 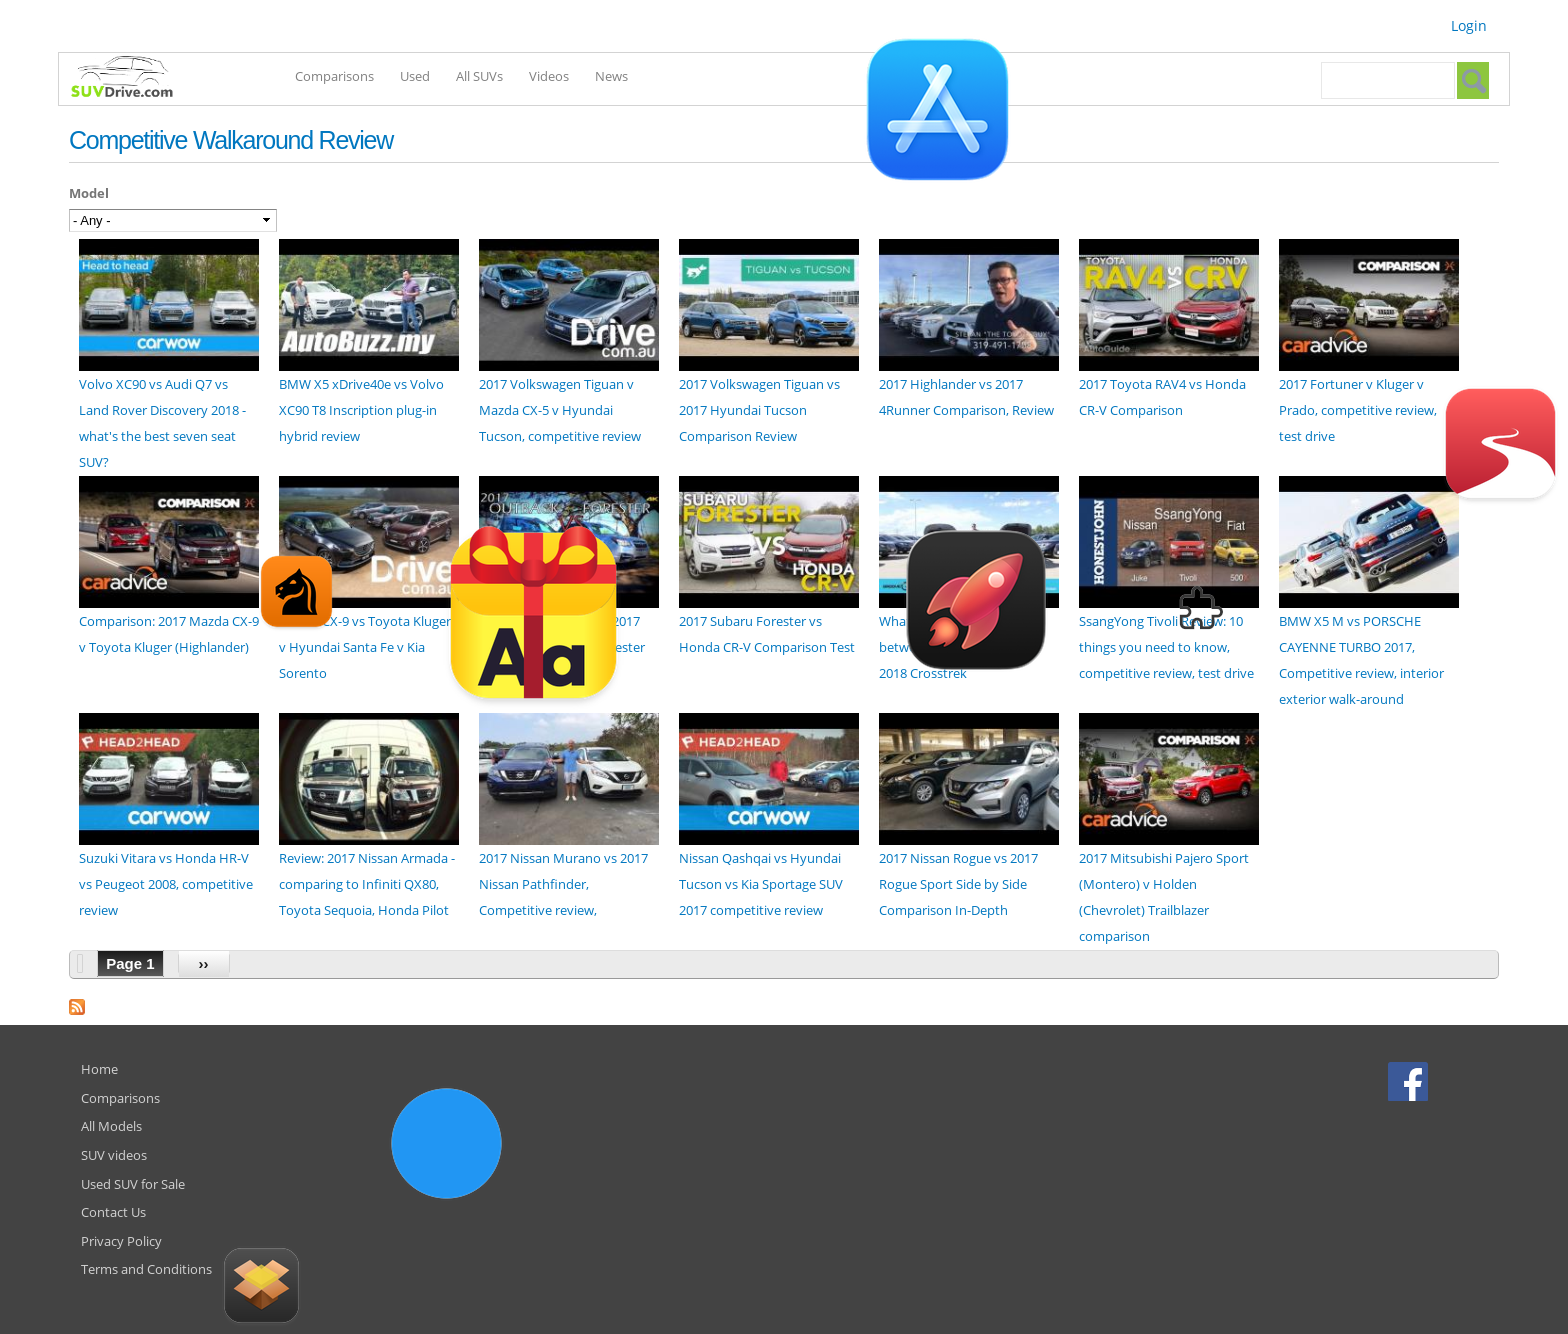 What do you see at coordinates (296, 591) in the screenshot?
I see `open the Chess app` at bounding box center [296, 591].